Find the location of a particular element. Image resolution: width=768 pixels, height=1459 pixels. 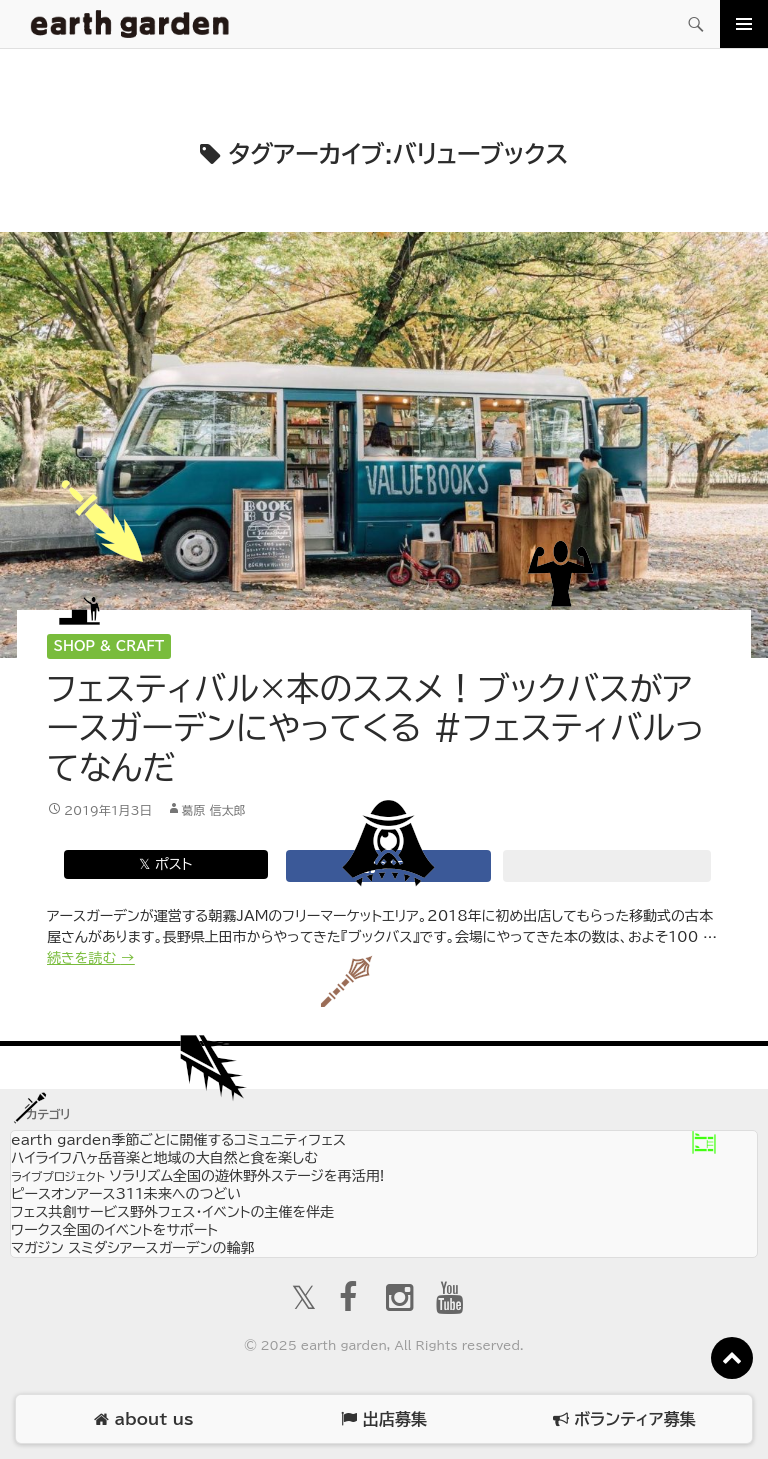

select the cyclops character or creature is located at coordinates (388, 847).